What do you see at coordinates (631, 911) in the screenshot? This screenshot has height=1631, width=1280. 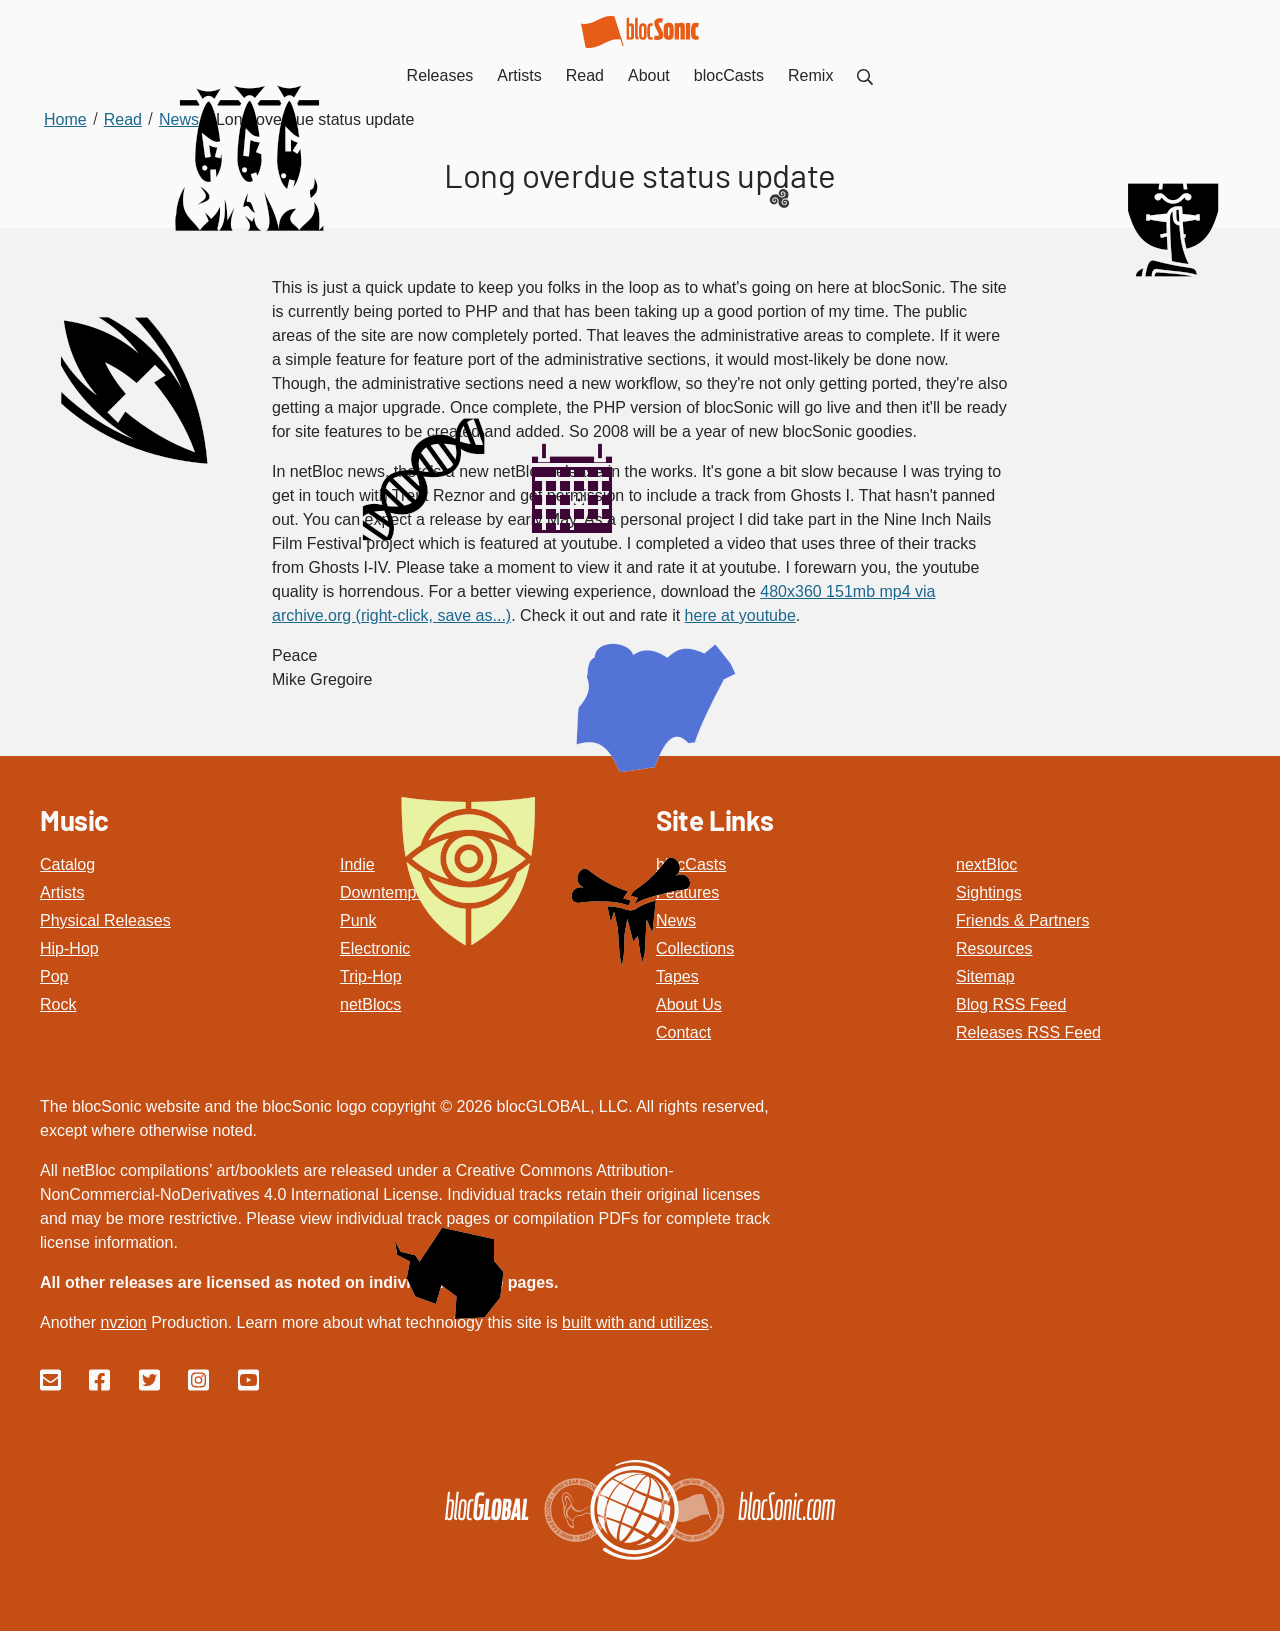 I see `activate a life-drain or vampiric ability` at bounding box center [631, 911].